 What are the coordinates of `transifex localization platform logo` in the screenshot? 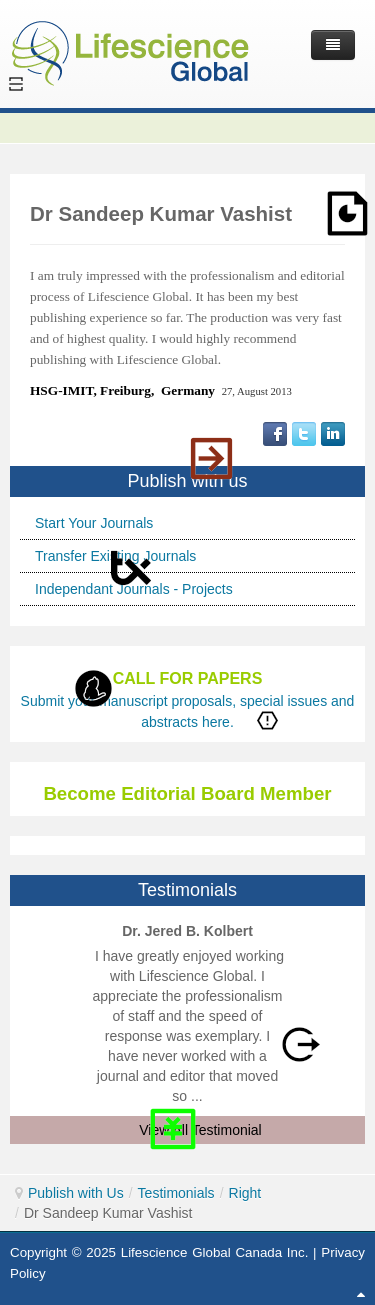 It's located at (131, 568).